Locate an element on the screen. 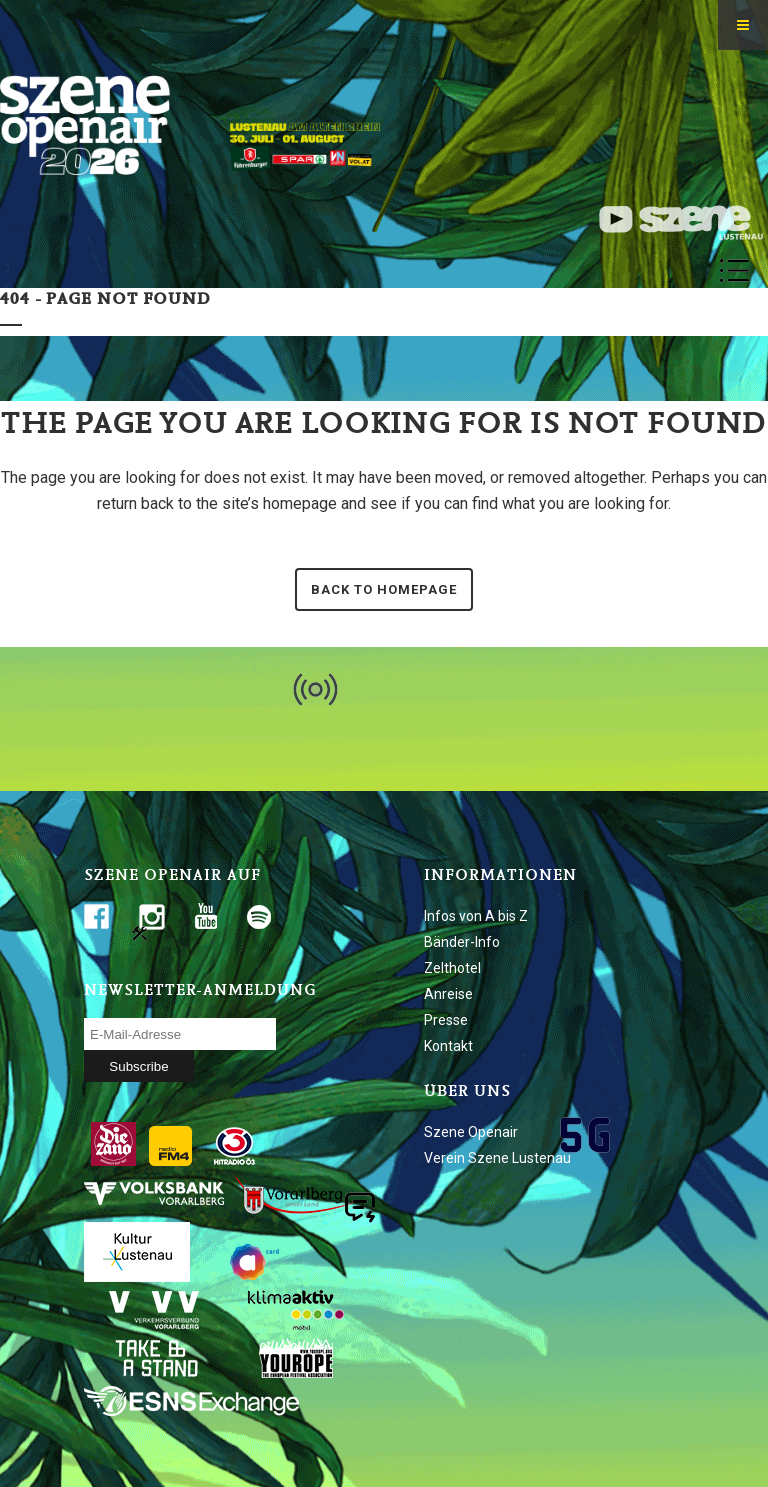 The height and width of the screenshot is (1487, 768). access settings or tools is located at coordinates (139, 933).